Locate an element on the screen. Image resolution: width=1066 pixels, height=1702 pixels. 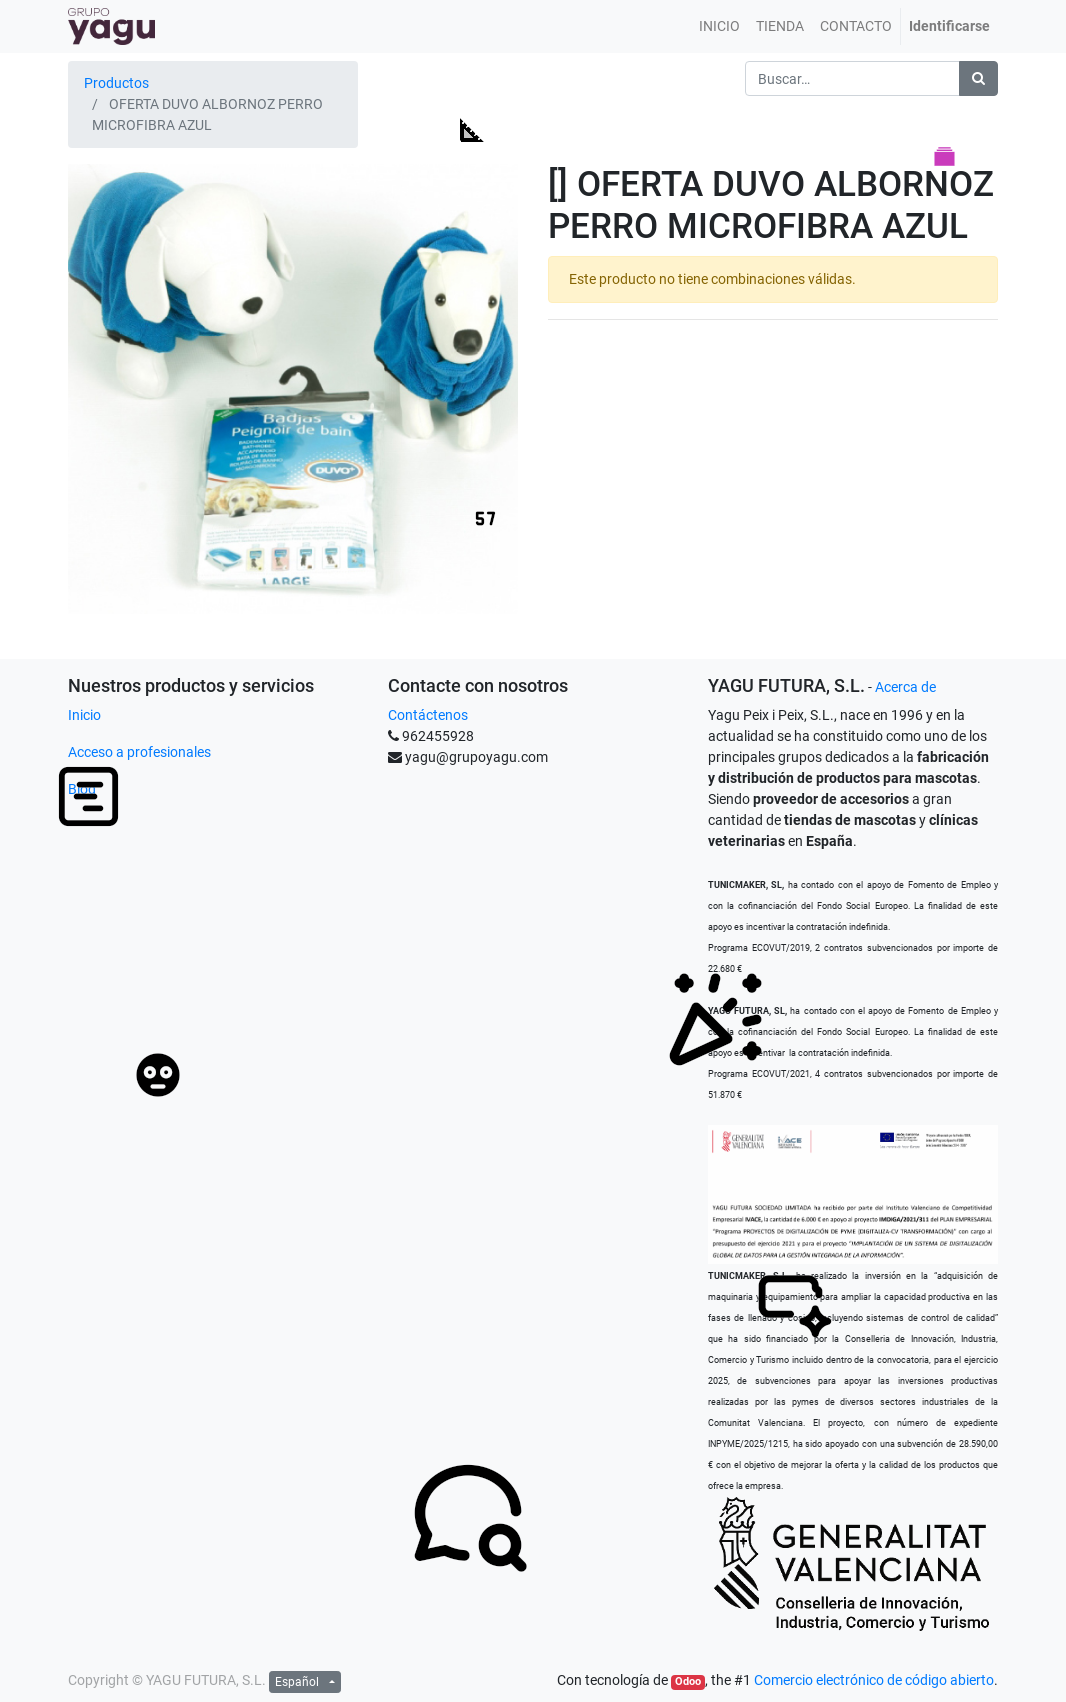
measure dimensions or square footage is located at coordinates (472, 130).